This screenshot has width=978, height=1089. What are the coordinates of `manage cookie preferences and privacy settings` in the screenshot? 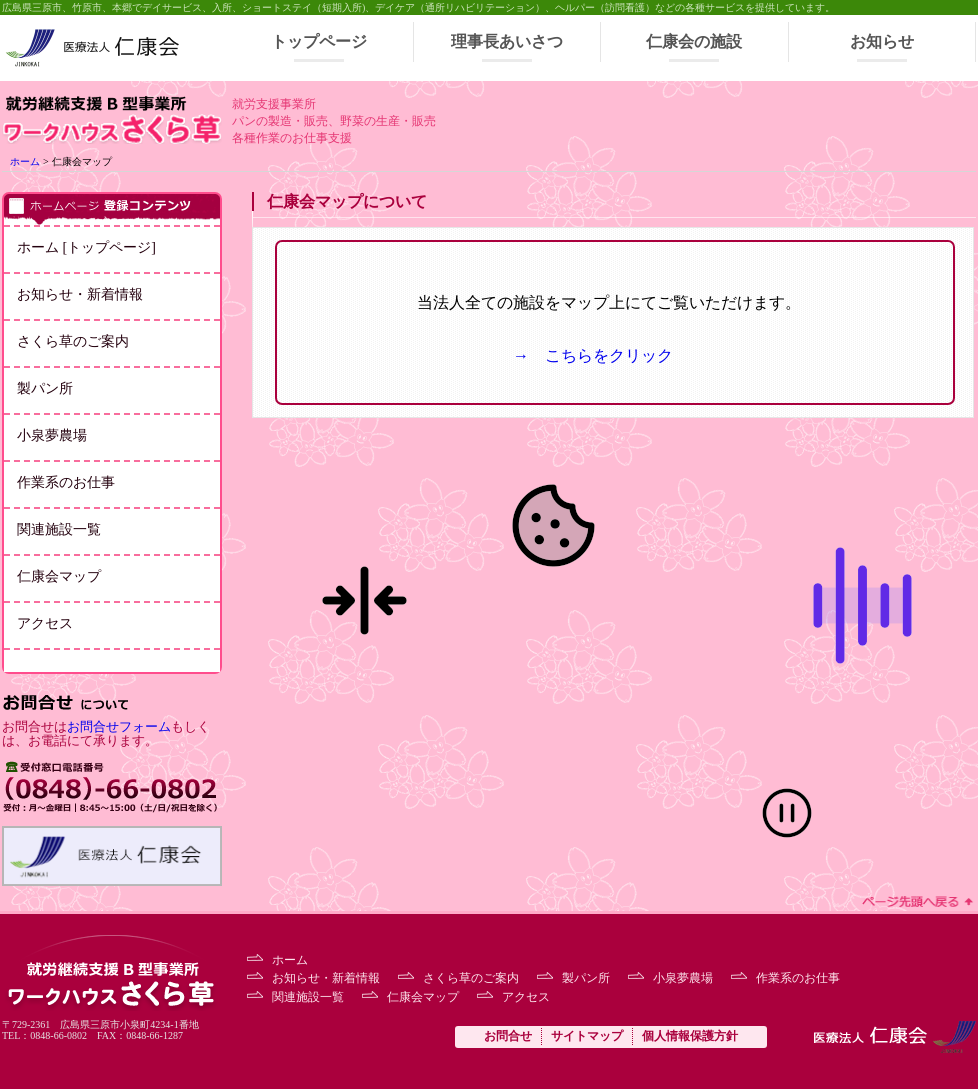 It's located at (553, 525).